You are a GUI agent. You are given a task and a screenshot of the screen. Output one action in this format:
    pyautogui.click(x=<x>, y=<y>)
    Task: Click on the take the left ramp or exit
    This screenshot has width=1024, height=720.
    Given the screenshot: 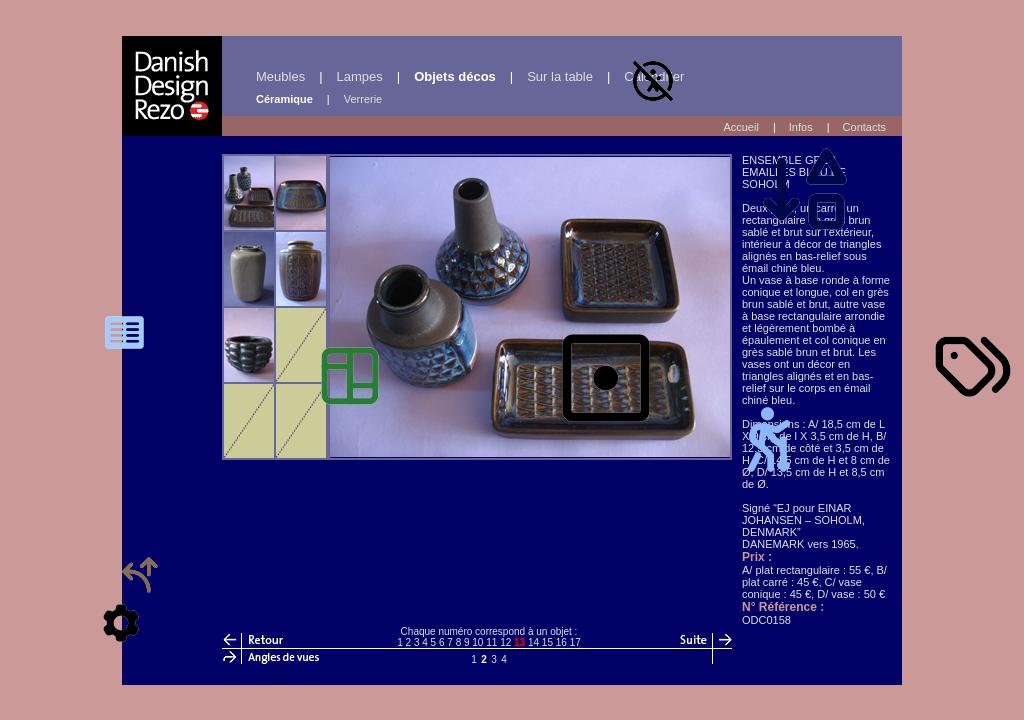 What is the action you would take?
    pyautogui.click(x=140, y=575)
    